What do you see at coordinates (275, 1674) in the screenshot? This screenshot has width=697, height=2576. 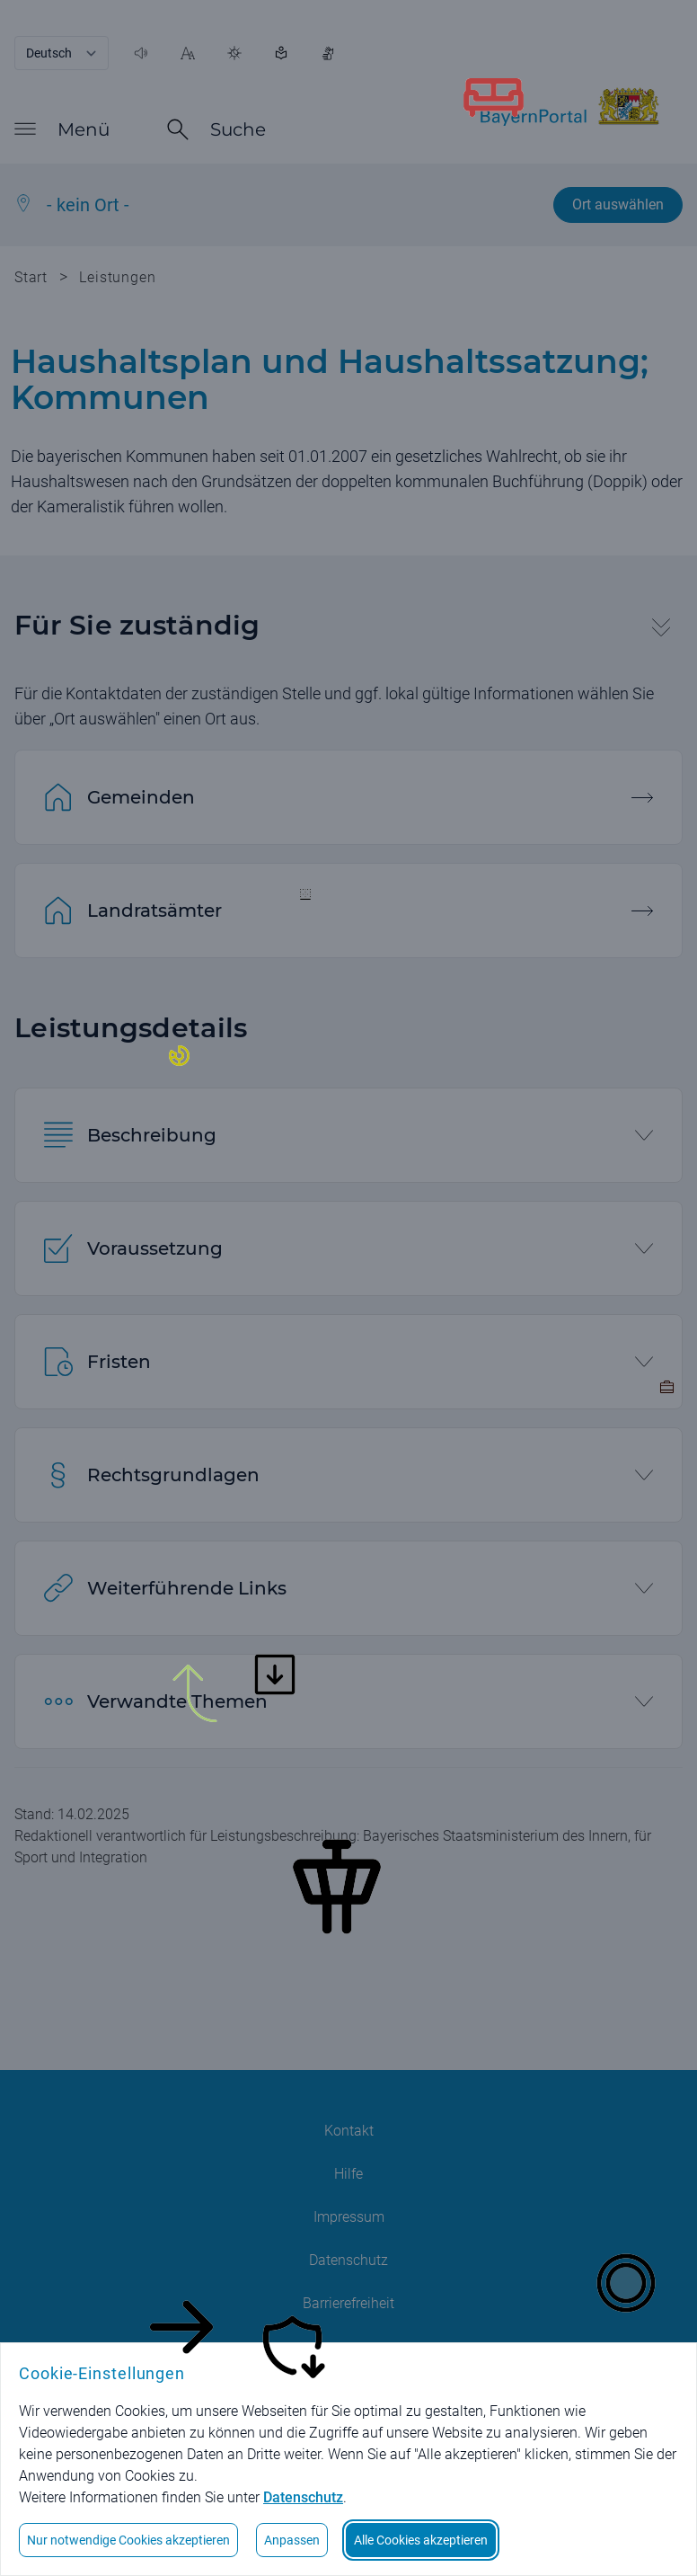 I see `download file or content` at bounding box center [275, 1674].